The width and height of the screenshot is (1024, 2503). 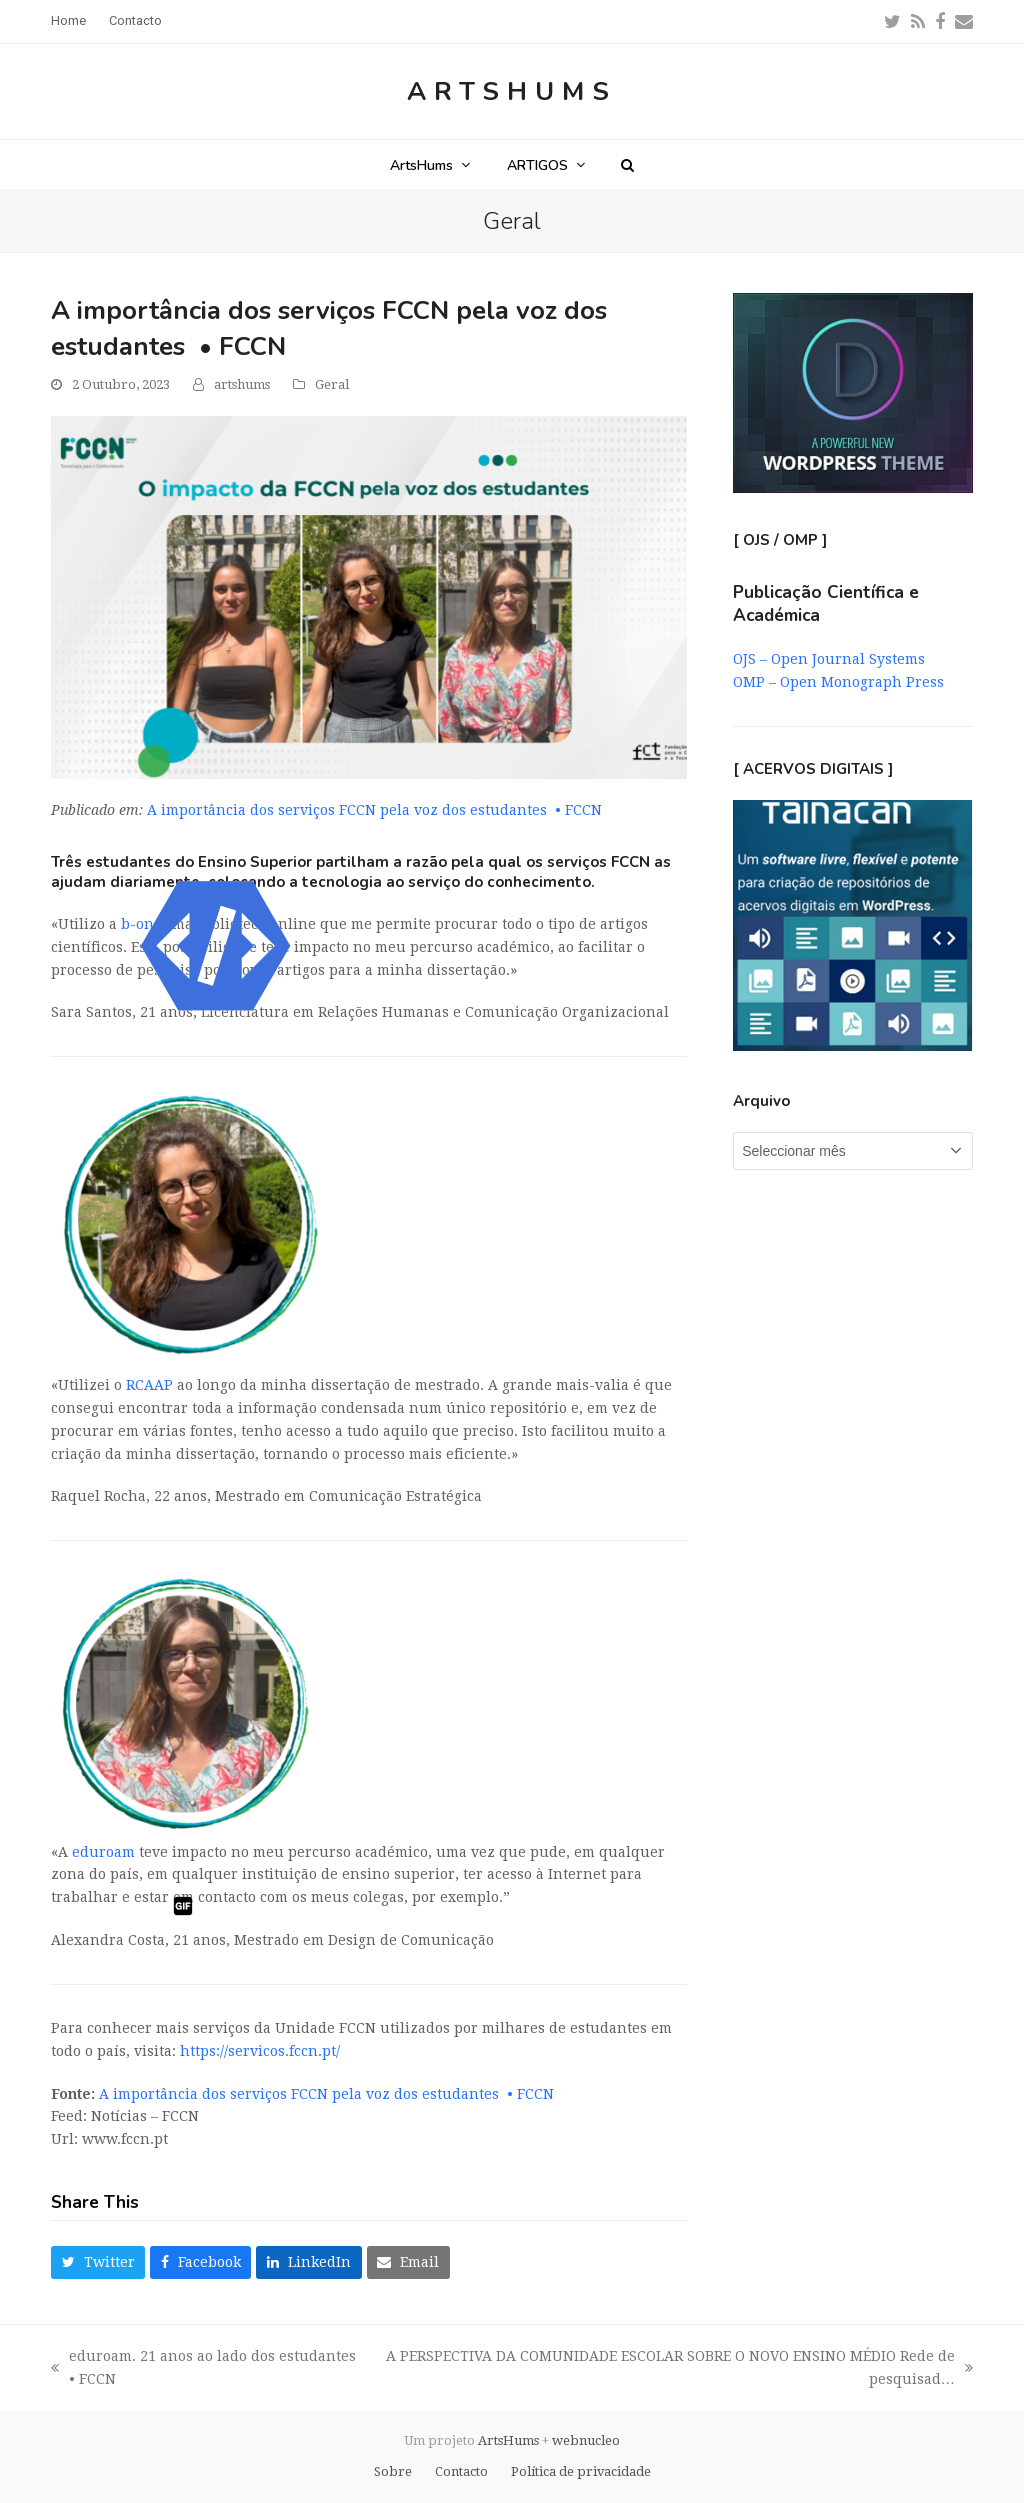 I want to click on indicates an early verified bot developer badge on discord, so click(x=216, y=946).